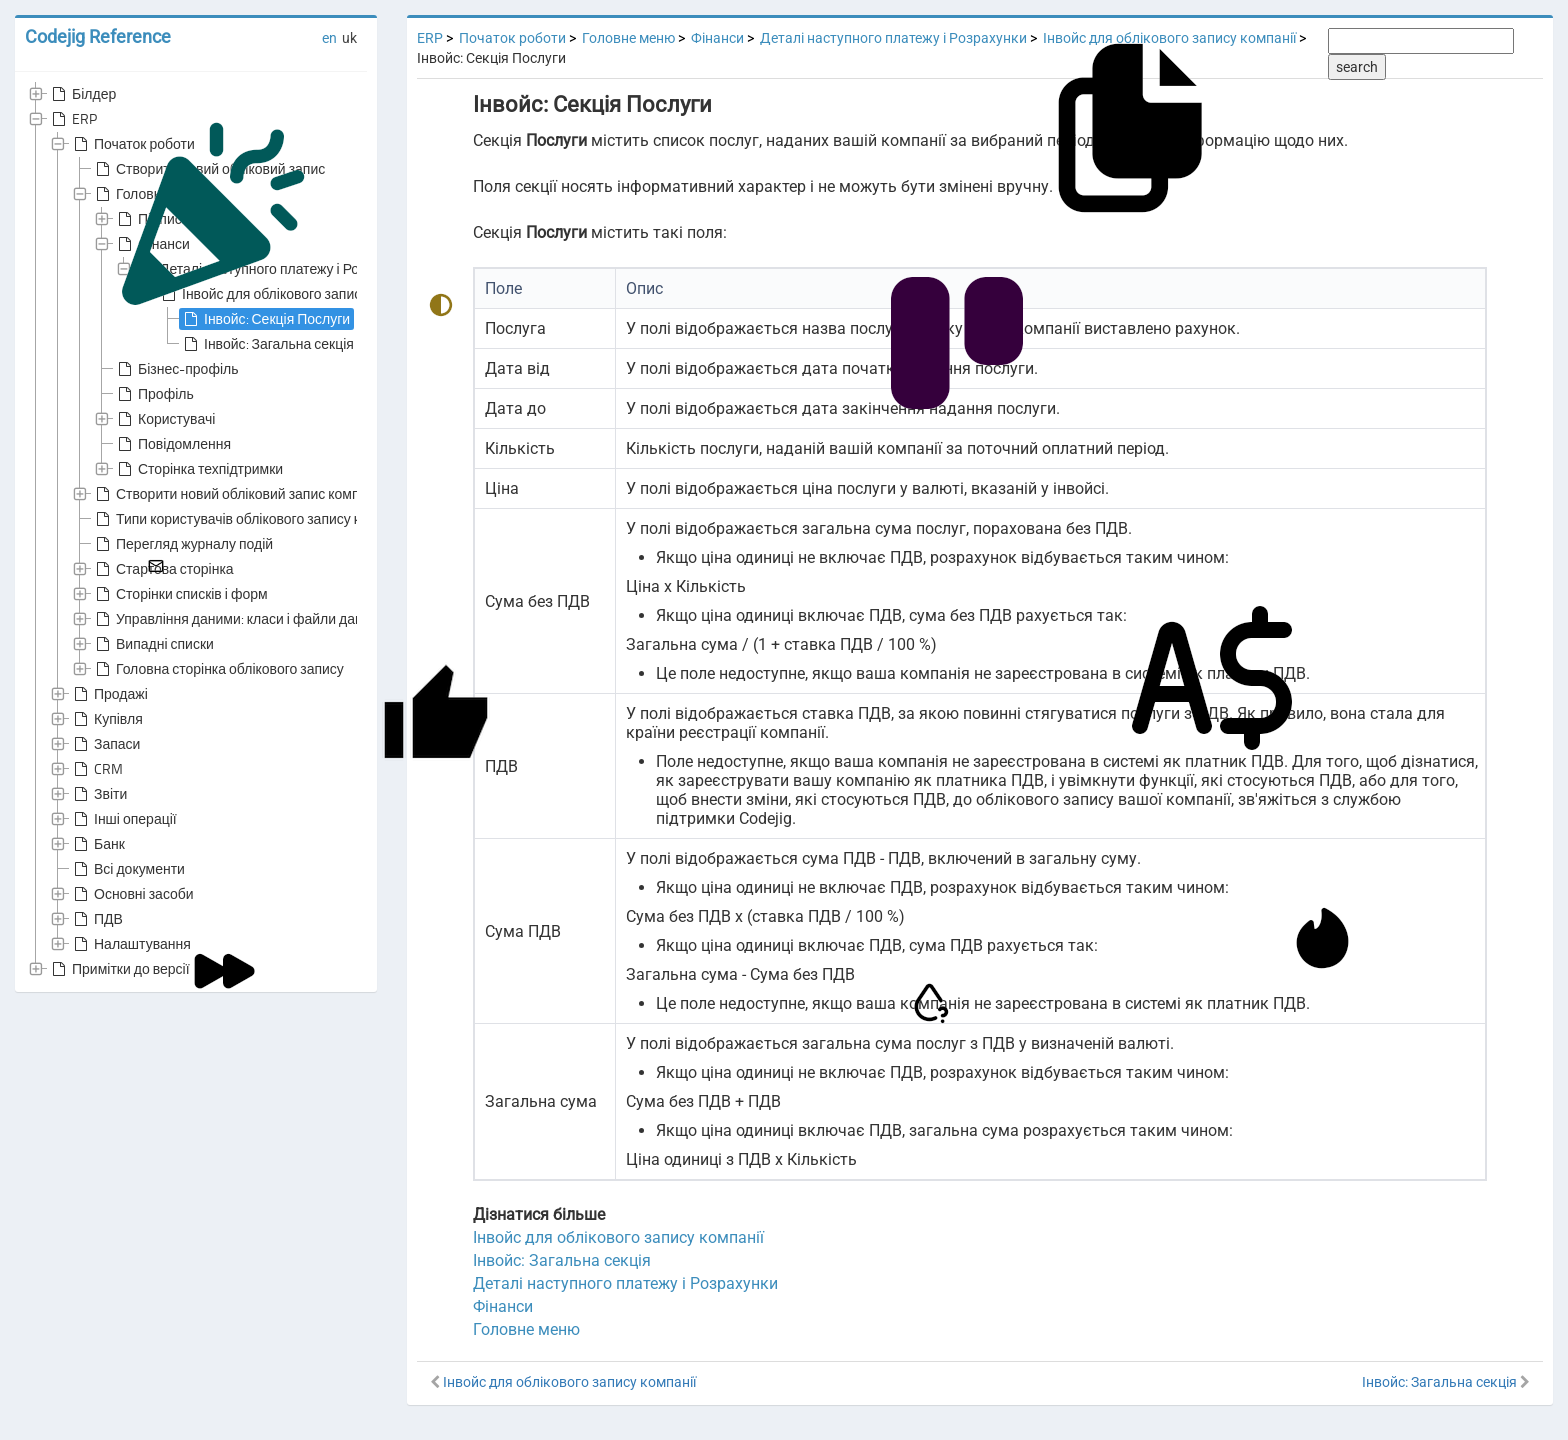 The image size is (1568, 1440). Describe the element at coordinates (1126, 128) in the screenshot. I see `access your files and documents` at that location.